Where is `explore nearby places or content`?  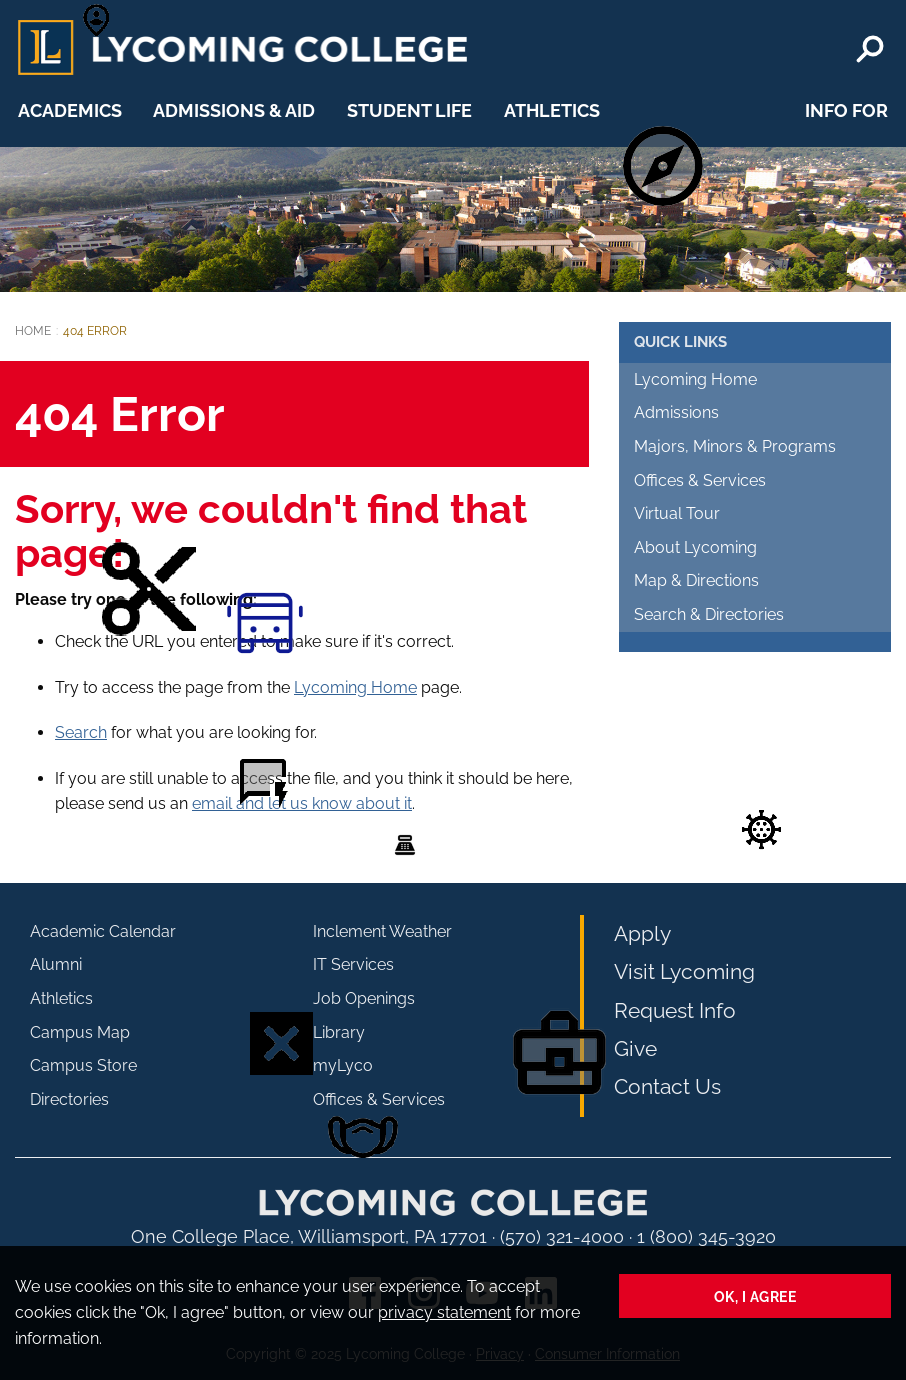
explore nearby places or content is located at coordinates (663, 166).